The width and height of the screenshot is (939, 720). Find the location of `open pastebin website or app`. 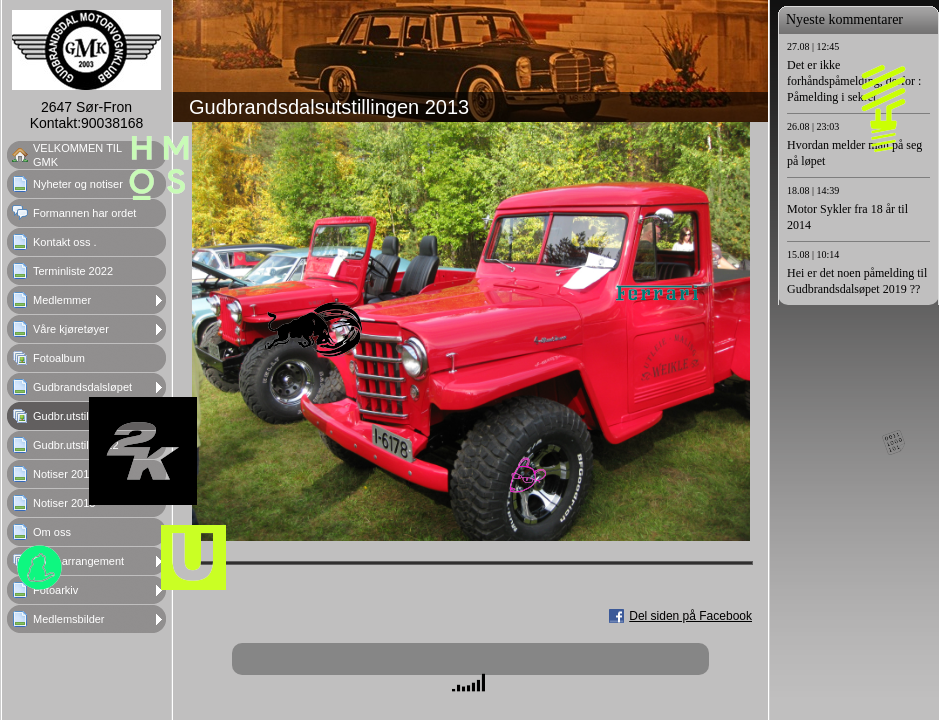

open pastebin website or app is located at coordinates (893, 442).